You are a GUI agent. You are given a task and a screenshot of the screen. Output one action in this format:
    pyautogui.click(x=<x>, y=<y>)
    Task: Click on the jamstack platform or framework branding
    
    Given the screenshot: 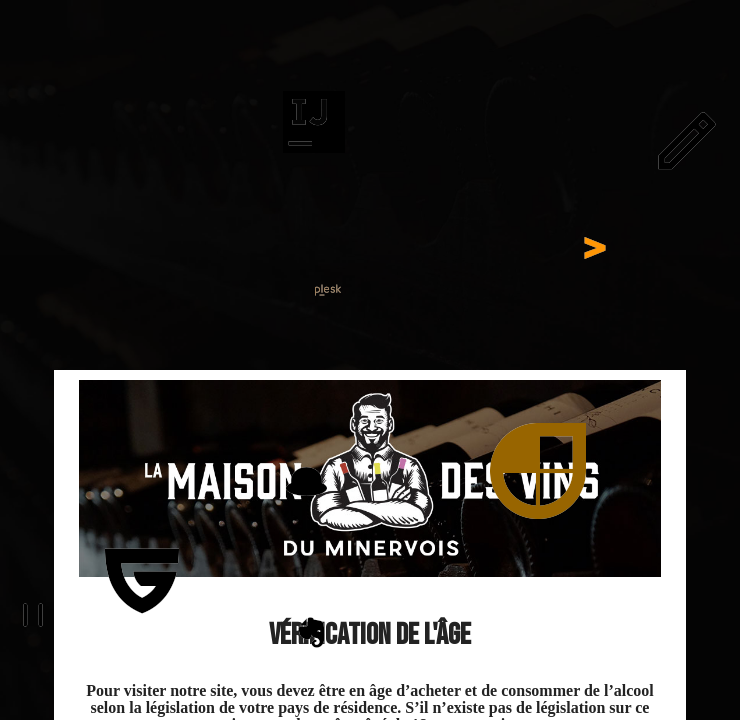 What is the action you would take?
    pyautogui.click(x=538, y=471)
    